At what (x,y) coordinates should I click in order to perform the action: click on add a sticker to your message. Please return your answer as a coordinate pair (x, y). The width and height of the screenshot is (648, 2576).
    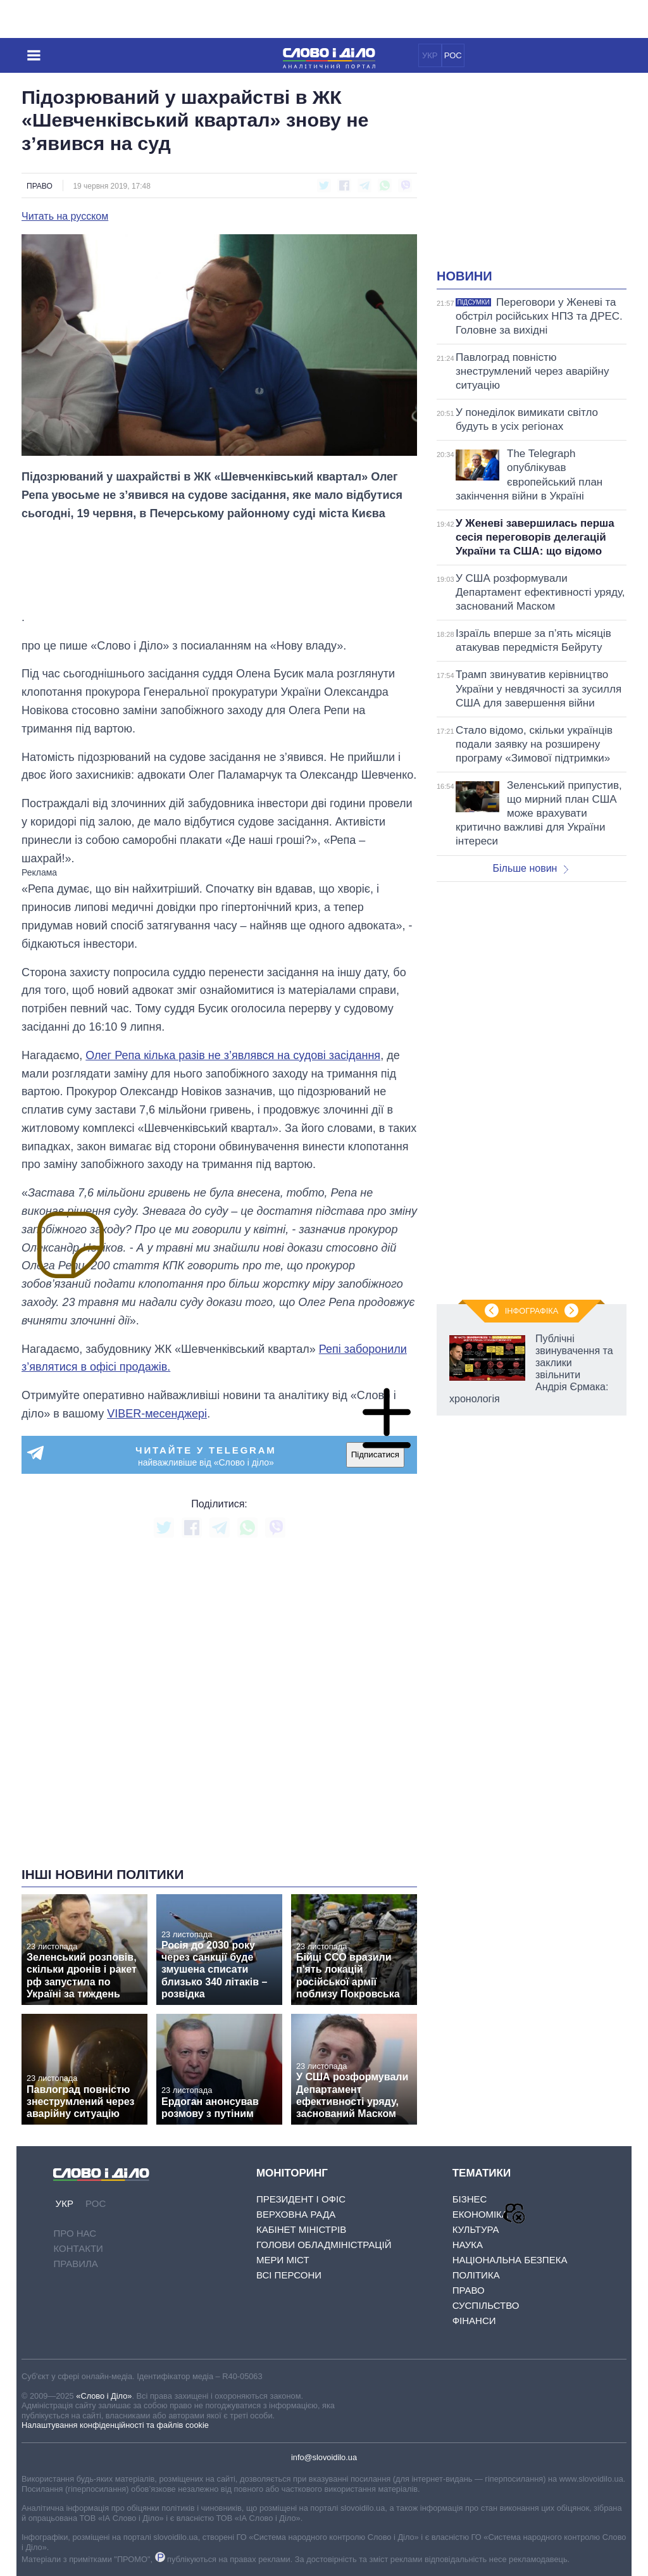
    Looking at the image, I should click on (70, 1245).